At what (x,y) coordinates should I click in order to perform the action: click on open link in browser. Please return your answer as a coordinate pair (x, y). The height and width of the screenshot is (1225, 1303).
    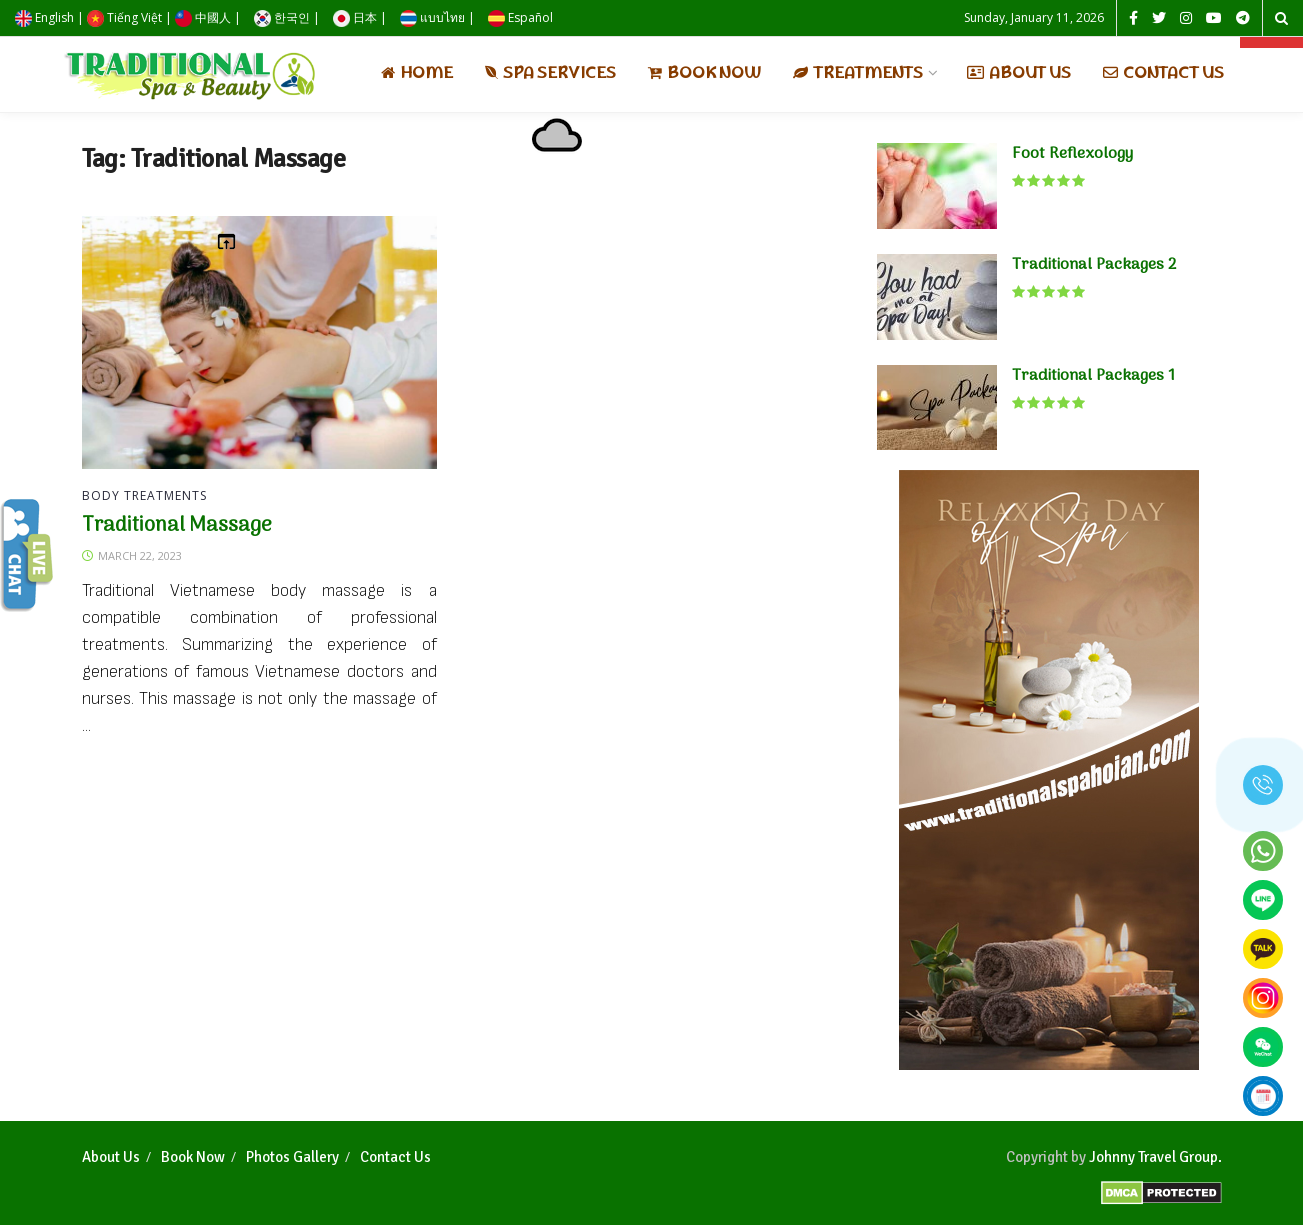
    Looking at the image, I should click on (226, 241).